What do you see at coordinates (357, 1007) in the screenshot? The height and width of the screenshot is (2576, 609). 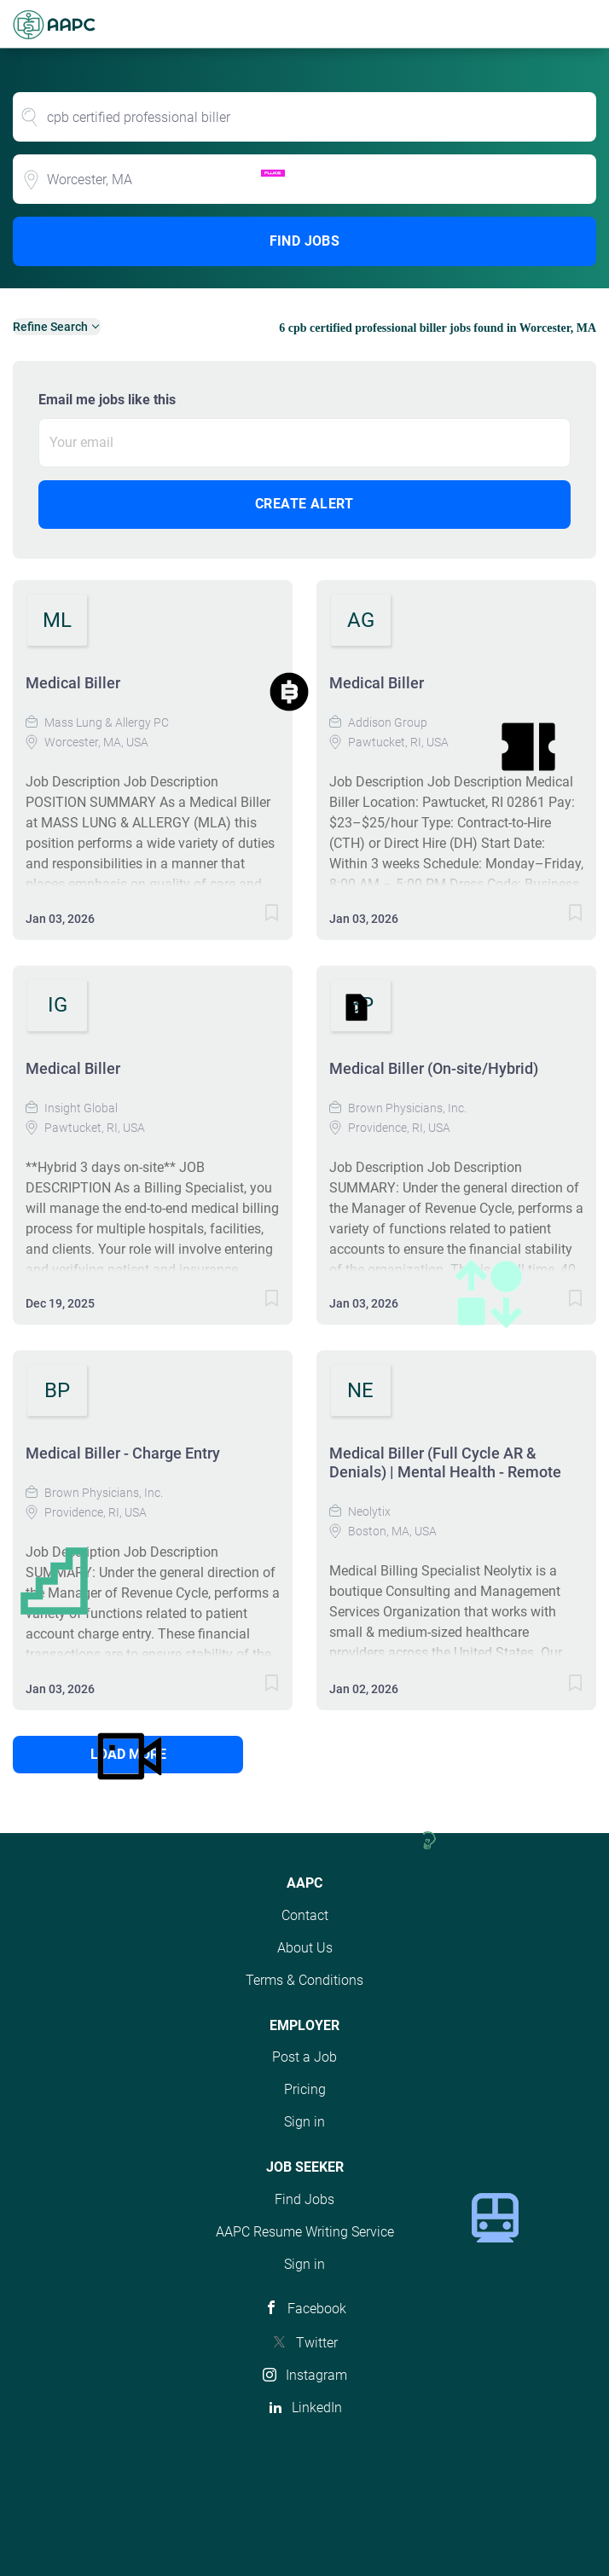 I see `indicates primary SIM card slot (SIM 1)` at bounding box center [357, 1007].